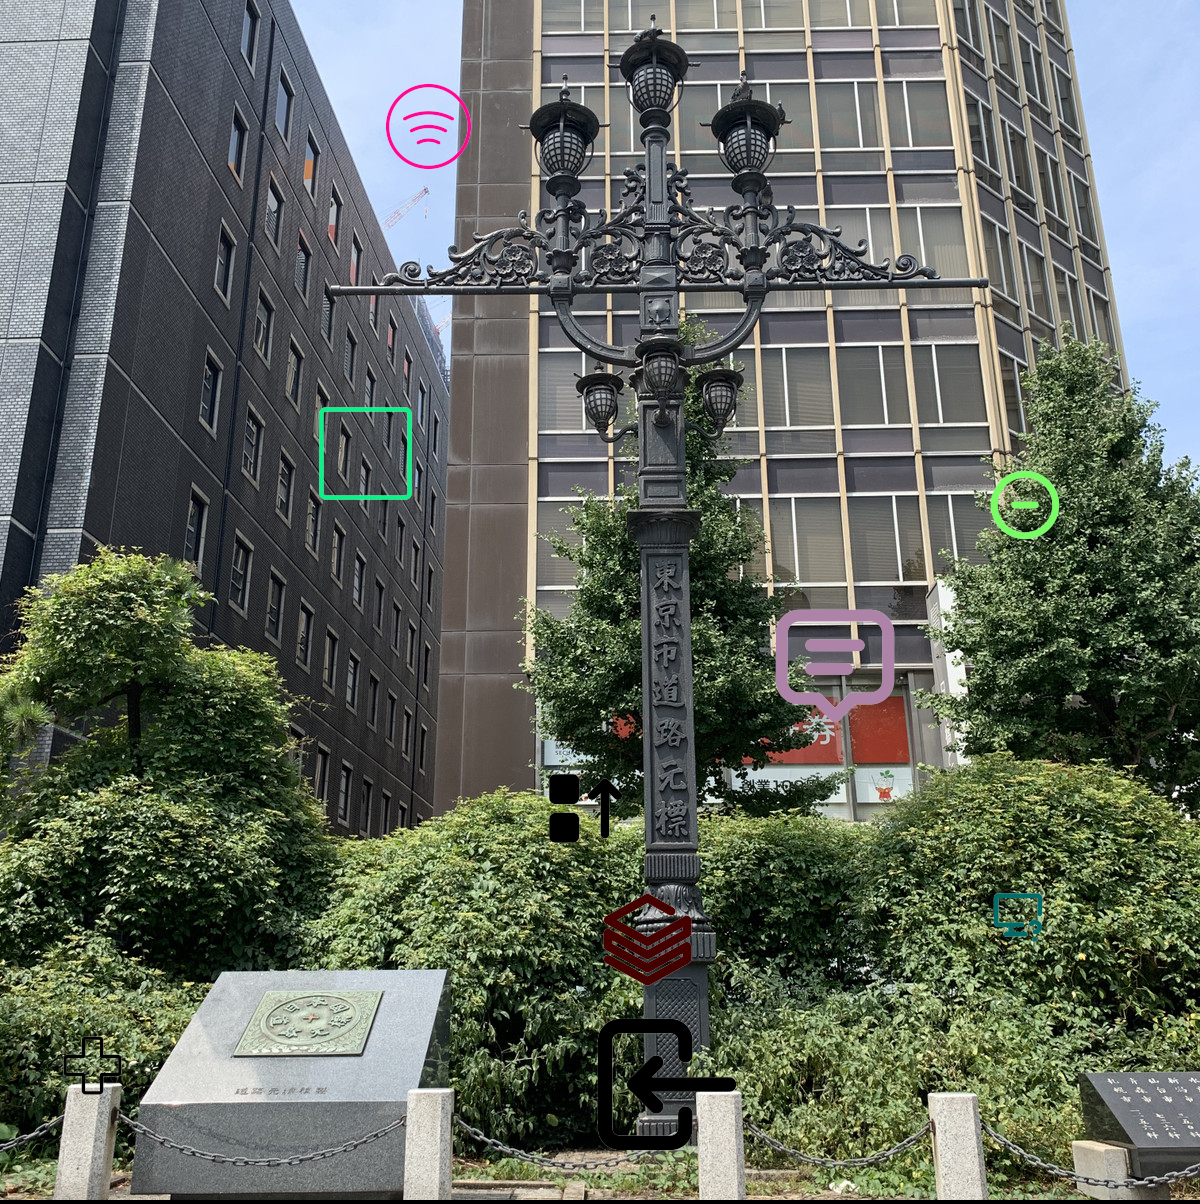  Describe the element at coordinates (1025, 505) in the screenshot. I see `remove an item from a list or cart` at that location.